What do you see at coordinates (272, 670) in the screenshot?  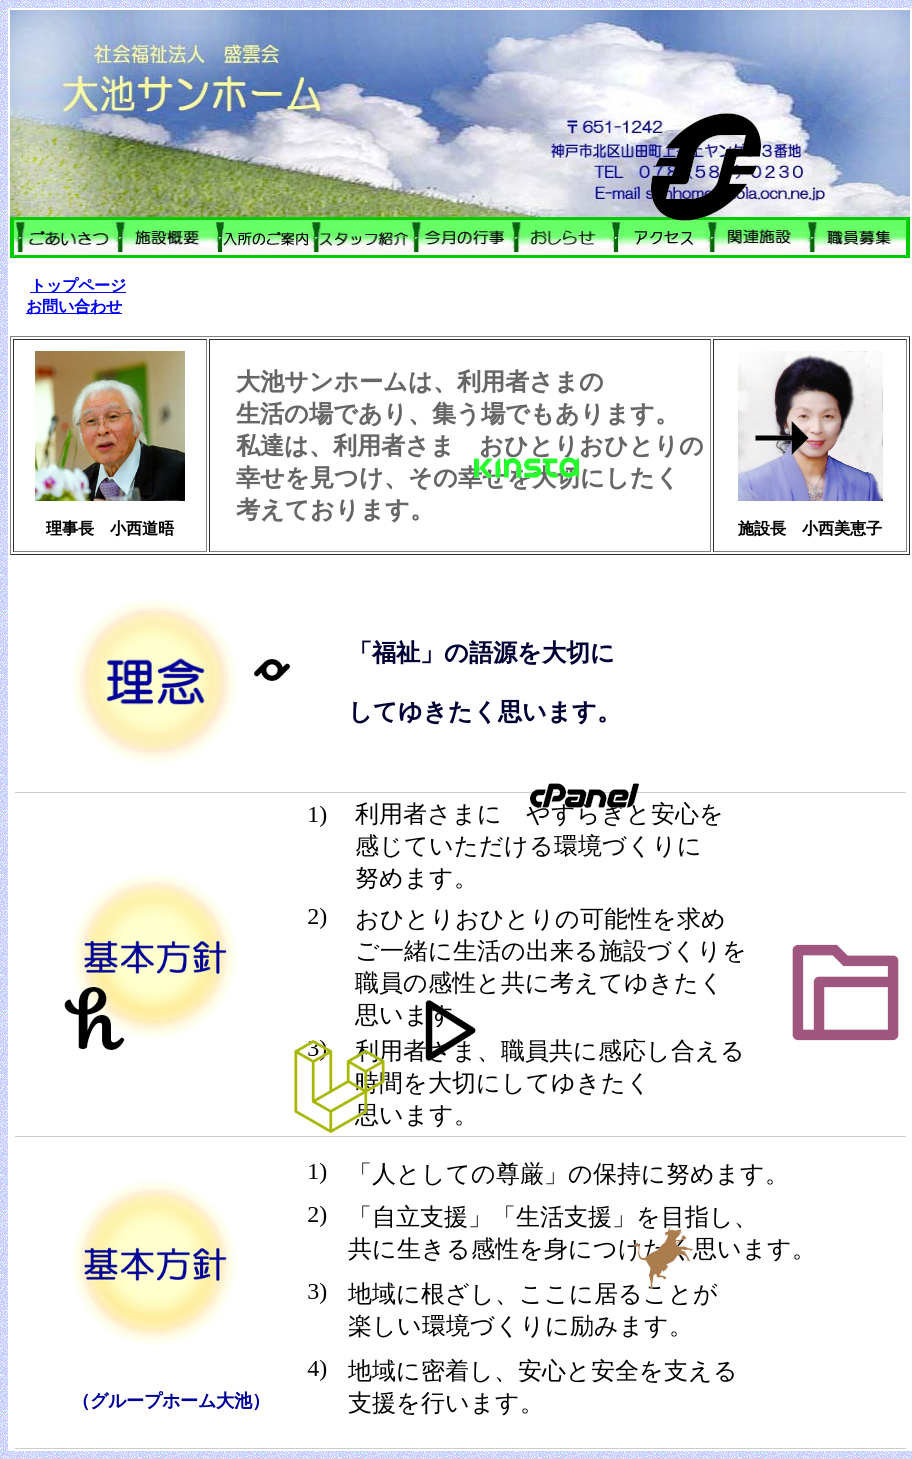 I see `open pr.co app or website` at bounding box center [272, 670].